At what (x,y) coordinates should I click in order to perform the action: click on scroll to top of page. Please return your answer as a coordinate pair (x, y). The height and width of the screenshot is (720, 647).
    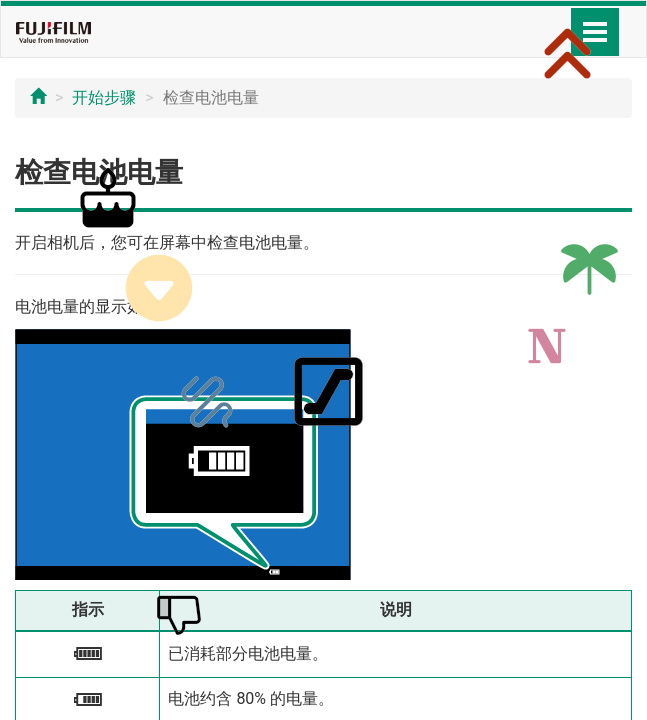
    Looking at the image, I should click on (567, 55).